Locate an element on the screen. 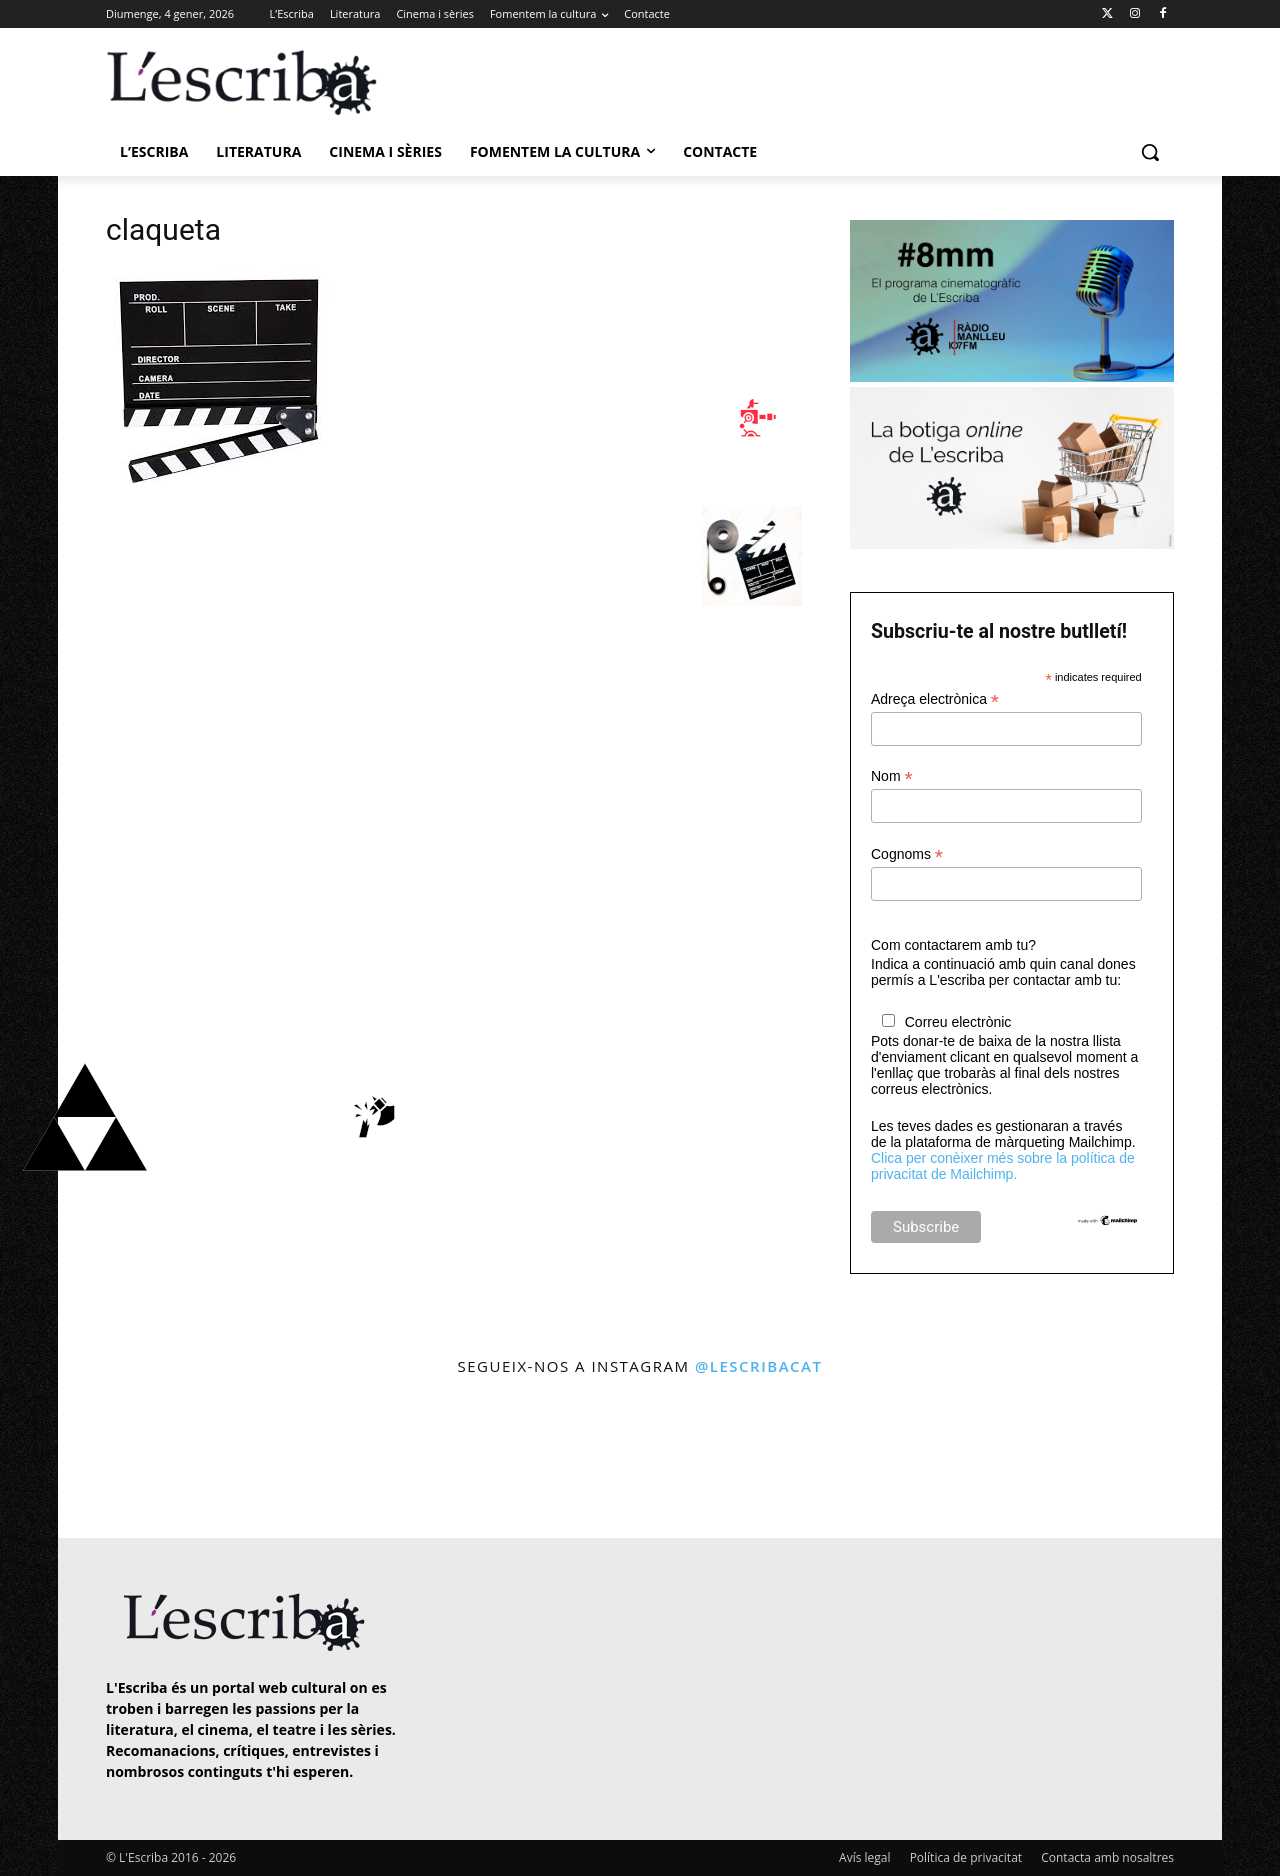 The height and width of the screenshot is (1876, 1280). select automated turret weapon is located at coordinates (757, 417).